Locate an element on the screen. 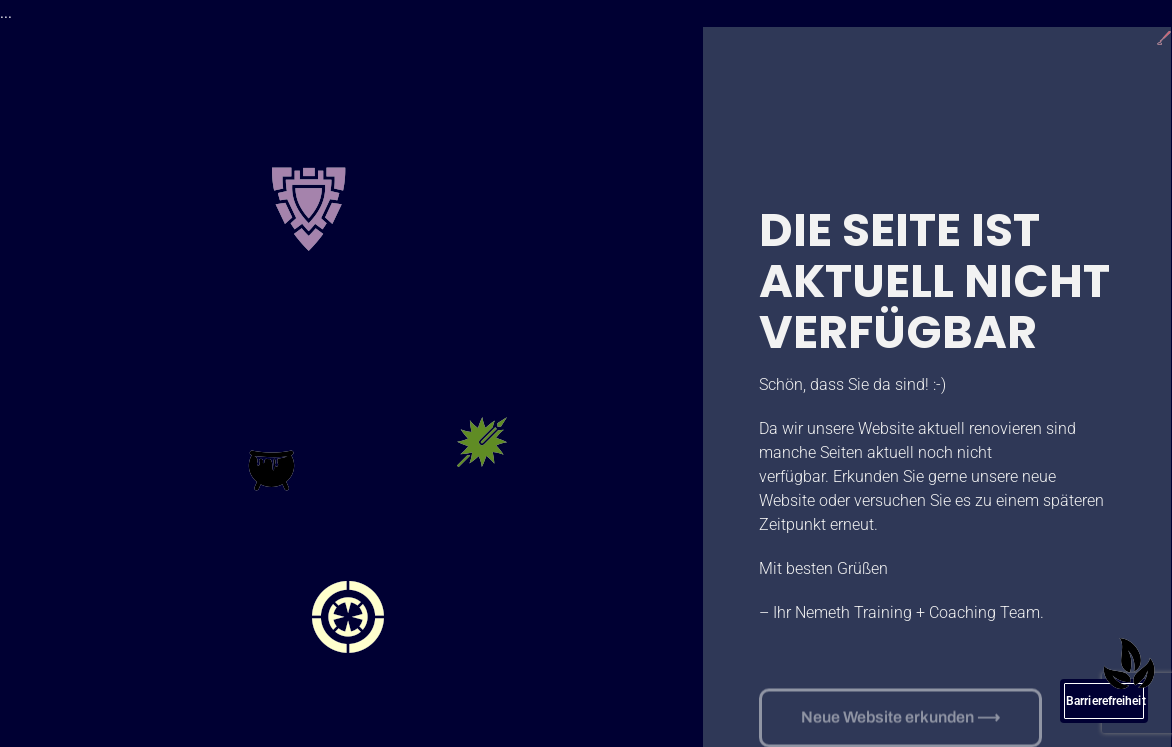 This screenshot has height=747, width=1172. relay baton item in a racing or sports game is located at coordinates (1164, 38).